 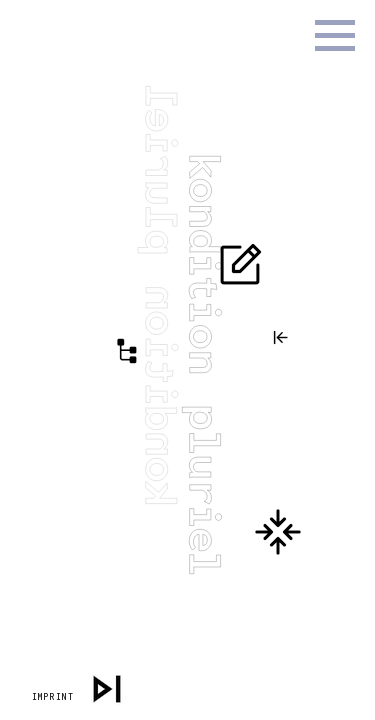 I want to click on compose a new note, so click(x=240, y=265).